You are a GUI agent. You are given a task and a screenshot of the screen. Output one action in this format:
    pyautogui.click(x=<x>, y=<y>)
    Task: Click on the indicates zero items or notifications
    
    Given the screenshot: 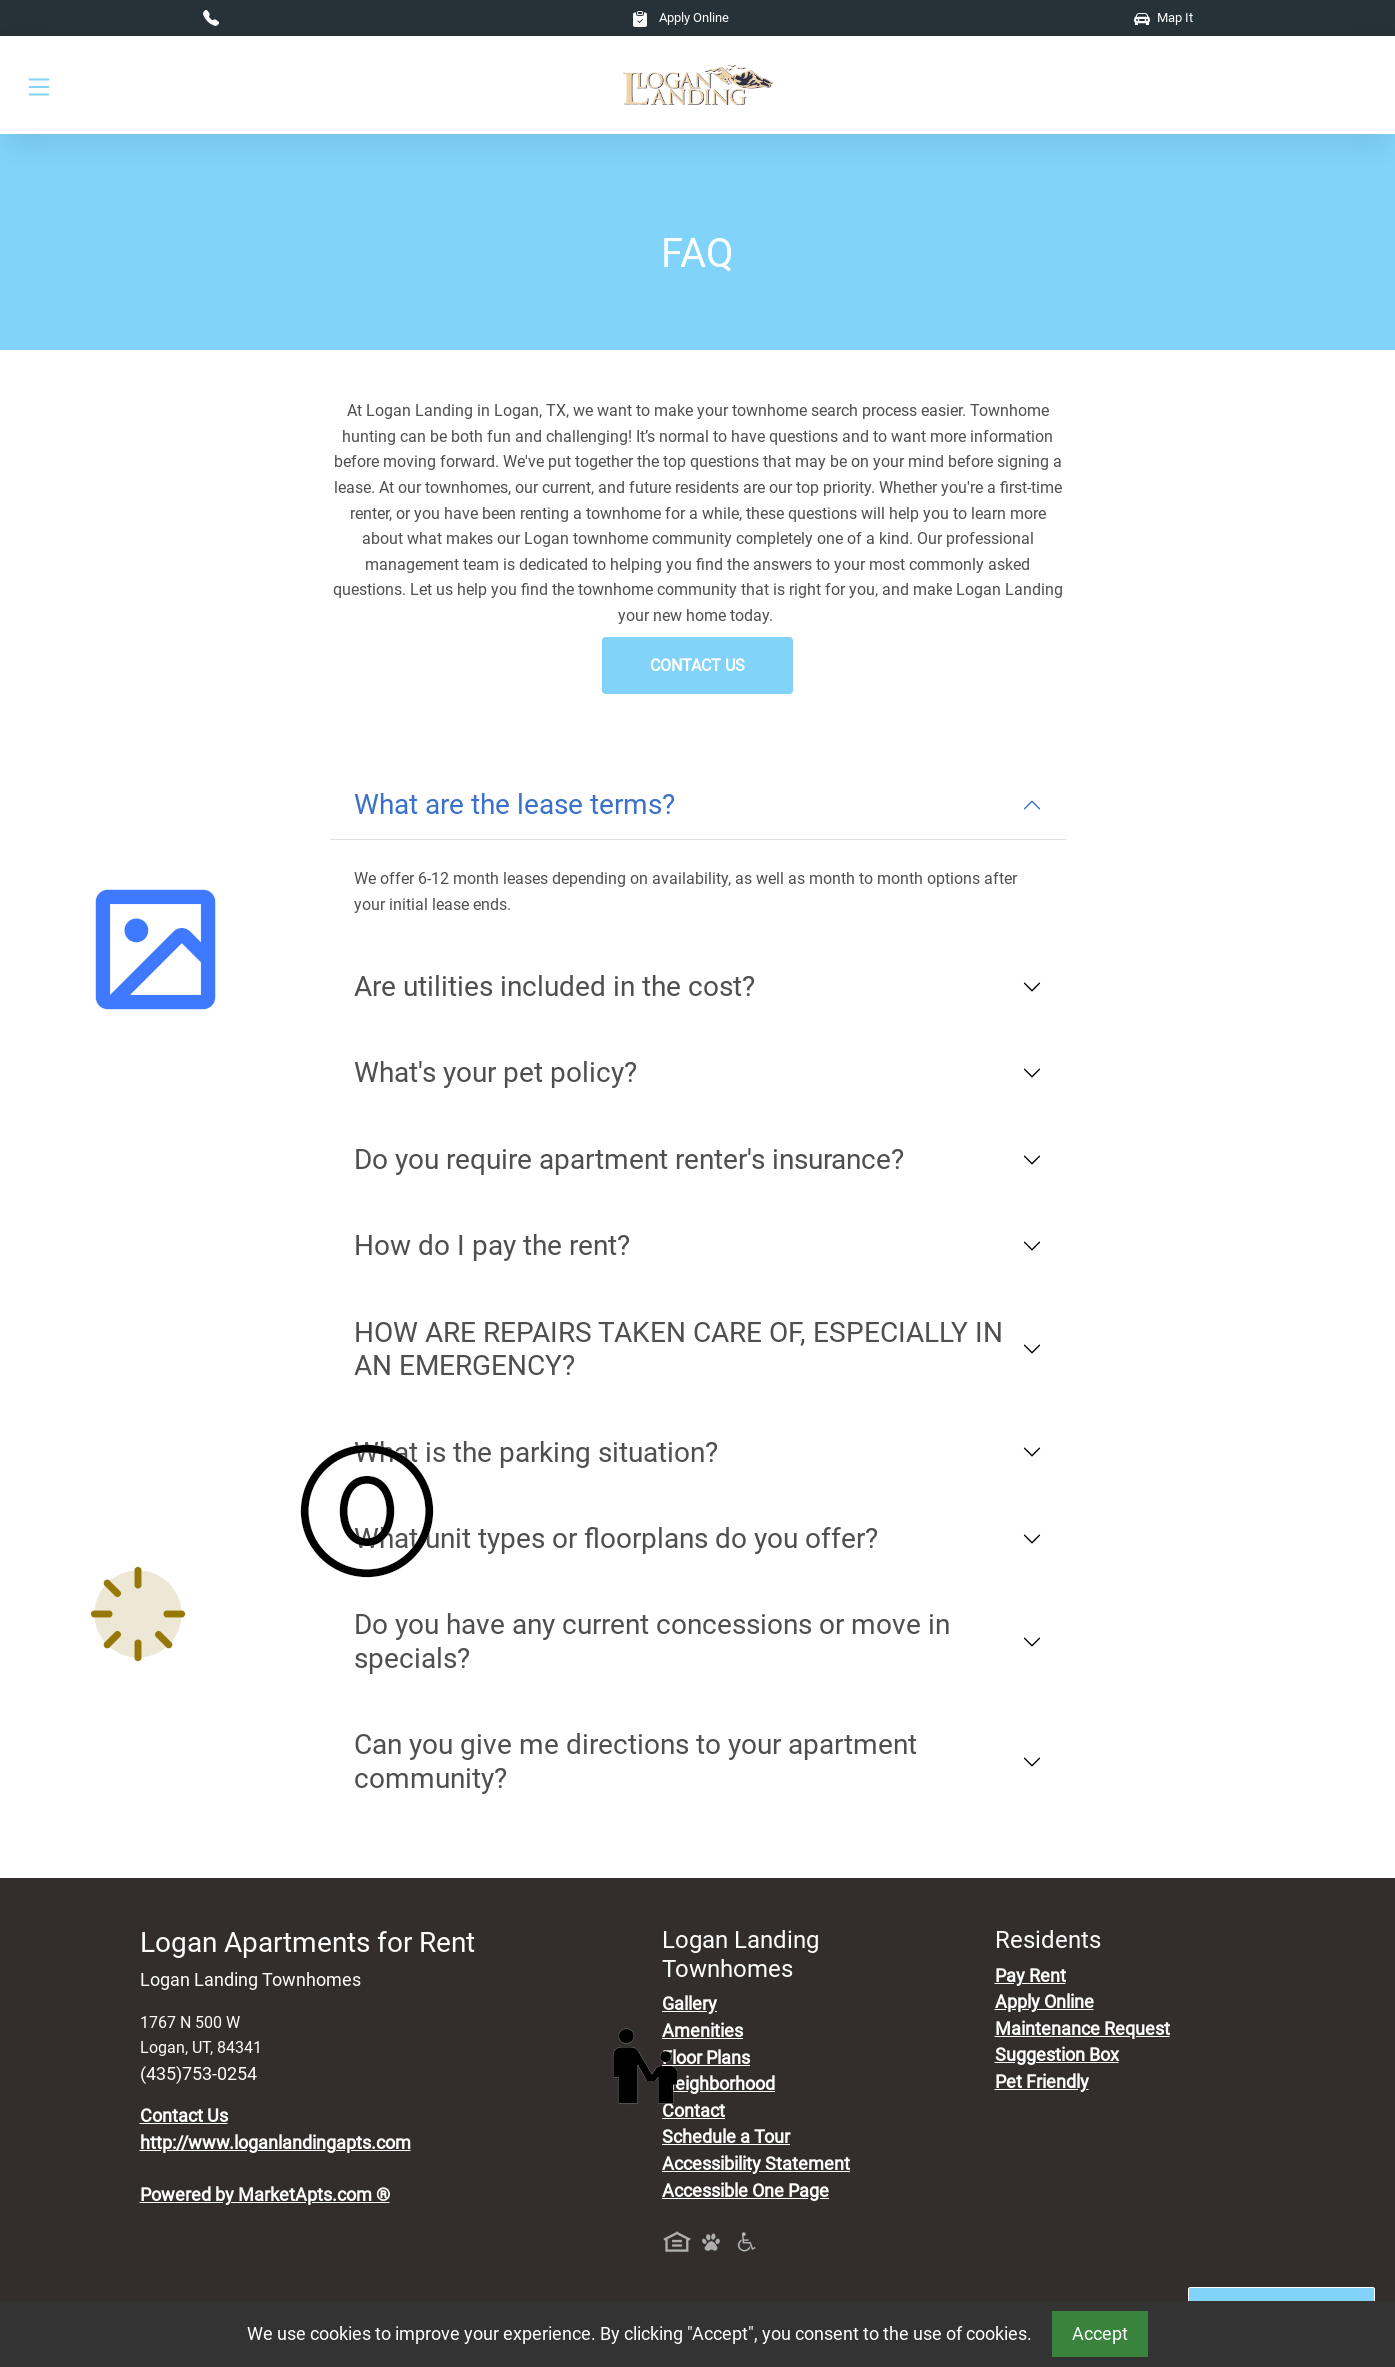 What is the action you would take?
    pyautogui.click(x=367, y=1511)
    